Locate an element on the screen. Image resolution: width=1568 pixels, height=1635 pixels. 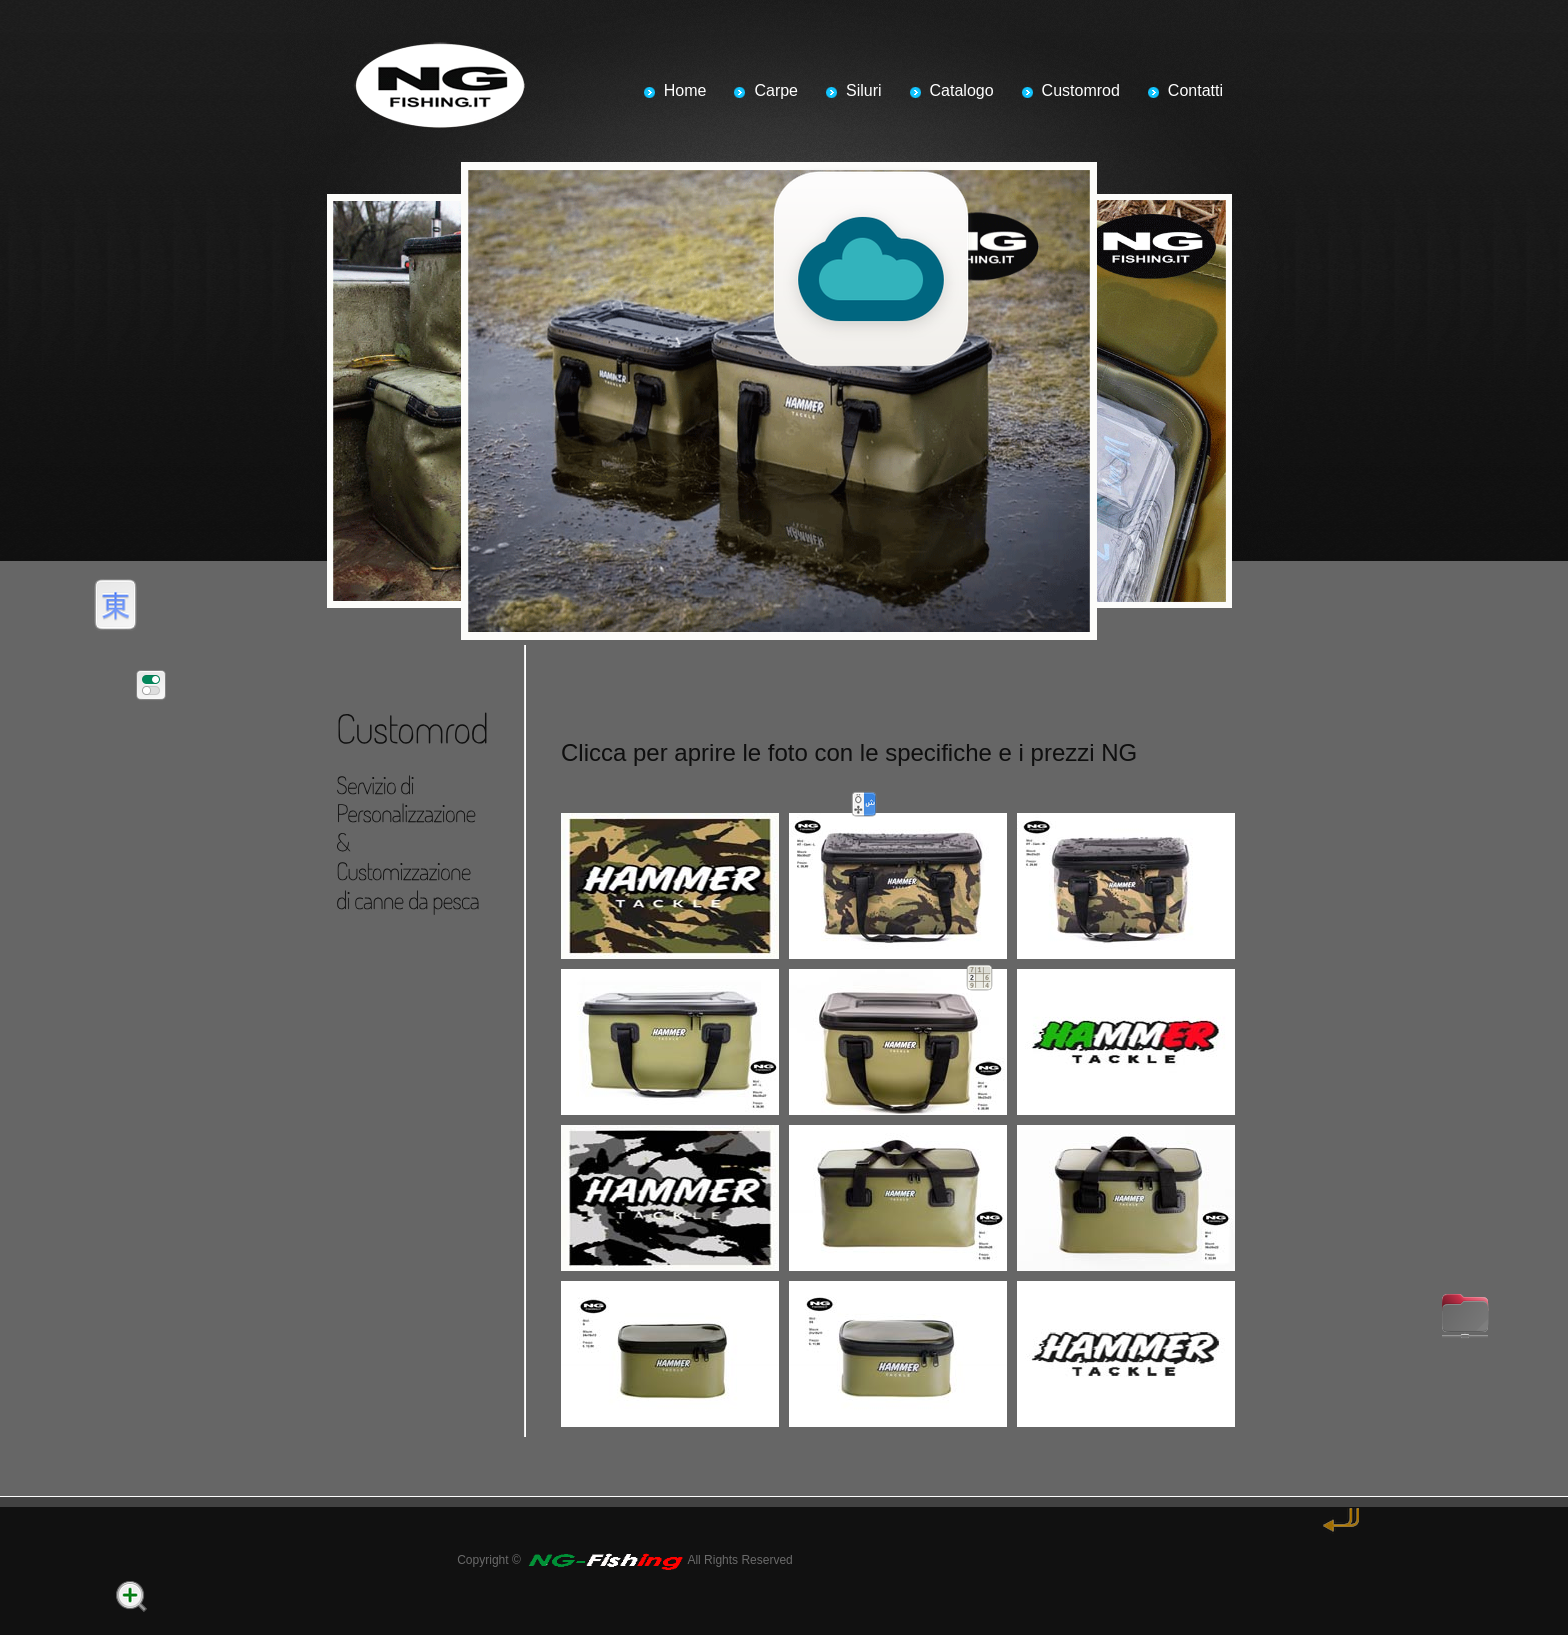
launch the GNOME Mahjongg game is located at coordinates (115, 604).